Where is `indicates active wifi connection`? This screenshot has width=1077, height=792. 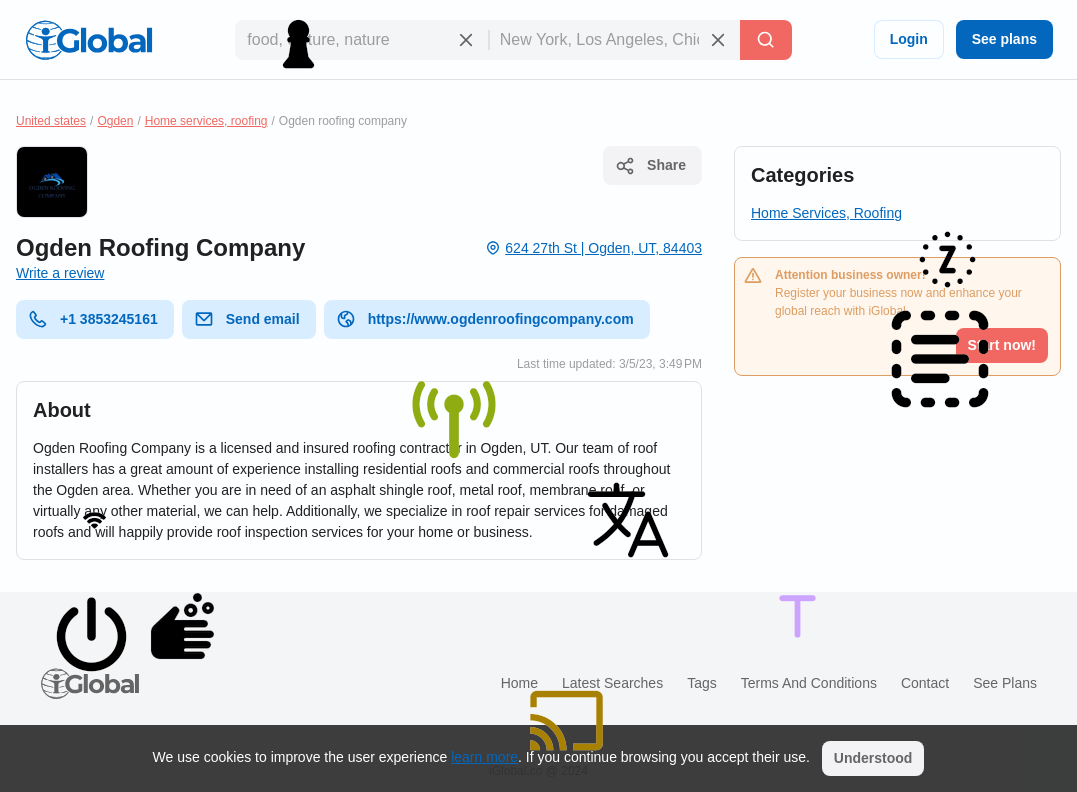
indicates active wifi connection is located at coordinates (94, 520).